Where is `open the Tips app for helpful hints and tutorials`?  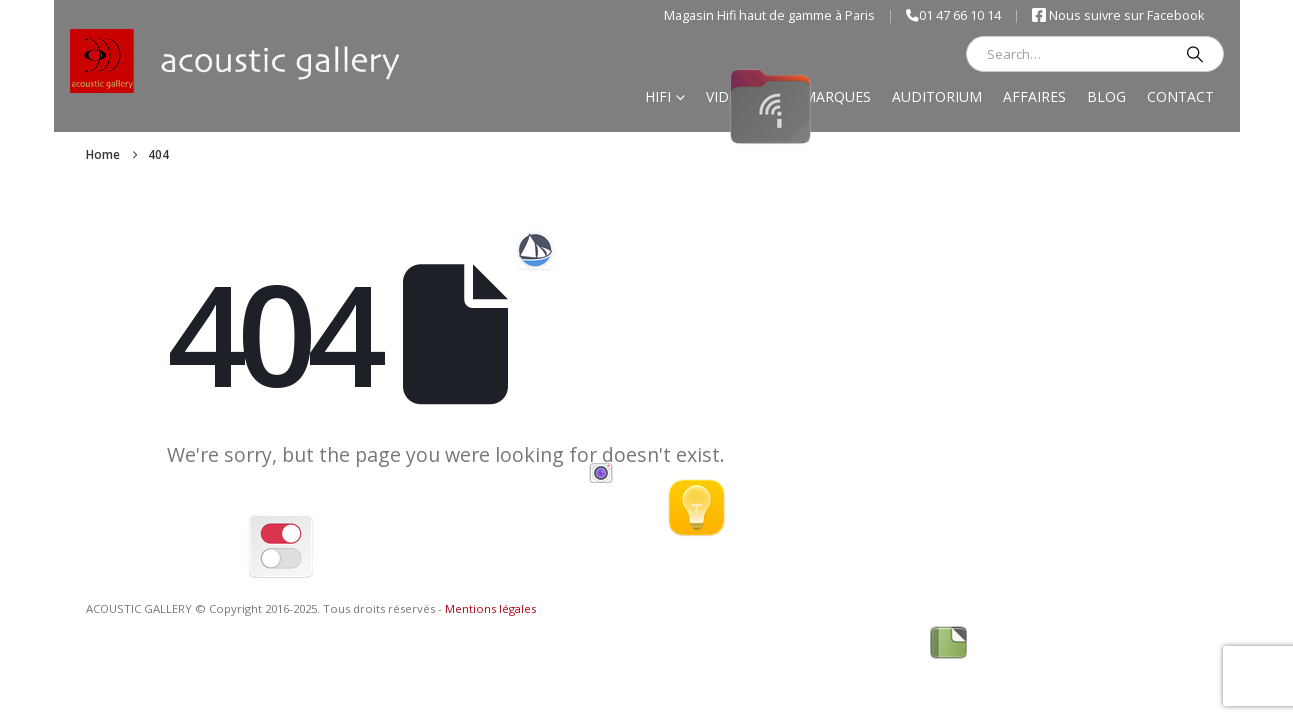
open the Tips app for helpful hints and tutorials is located at coordinates (696, 507).